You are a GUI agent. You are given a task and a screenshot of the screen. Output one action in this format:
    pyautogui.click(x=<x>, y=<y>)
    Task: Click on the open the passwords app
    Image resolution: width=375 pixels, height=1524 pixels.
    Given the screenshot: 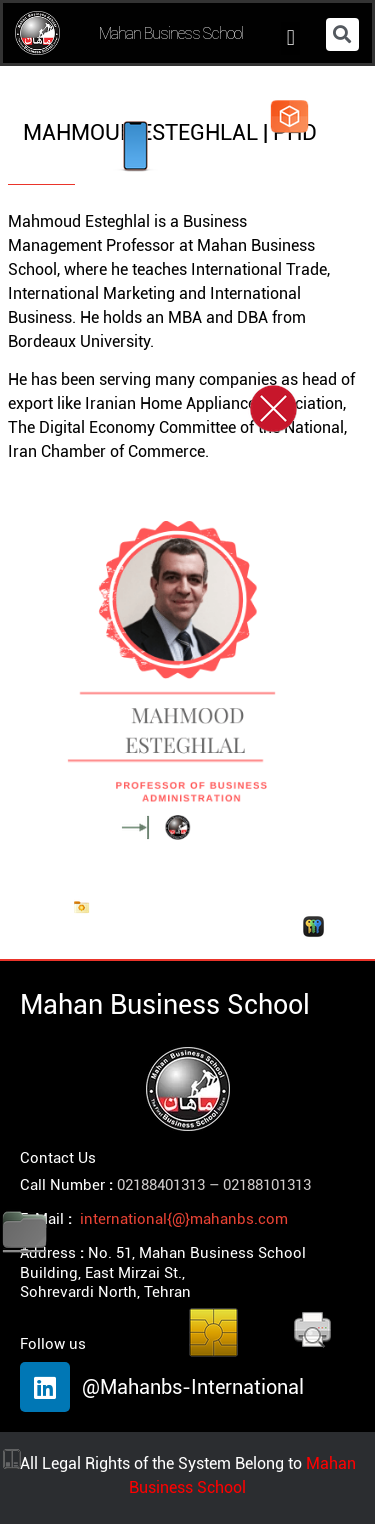 What is the action you would take?
    pyautogui.click(x=313, y=926)
    